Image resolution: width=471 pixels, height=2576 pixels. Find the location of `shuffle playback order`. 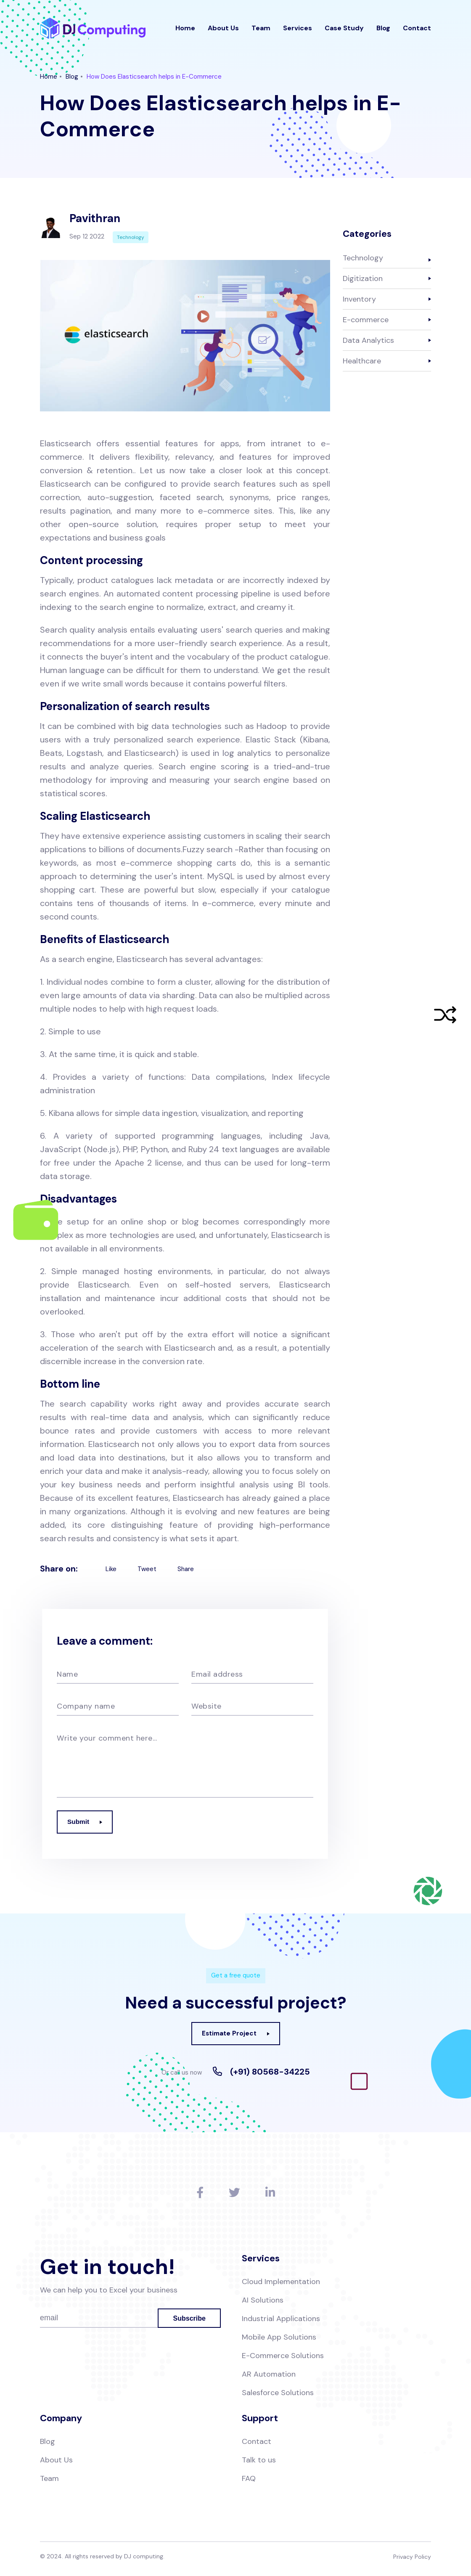

shuffle playback order is located at coordinates (445, 1015).